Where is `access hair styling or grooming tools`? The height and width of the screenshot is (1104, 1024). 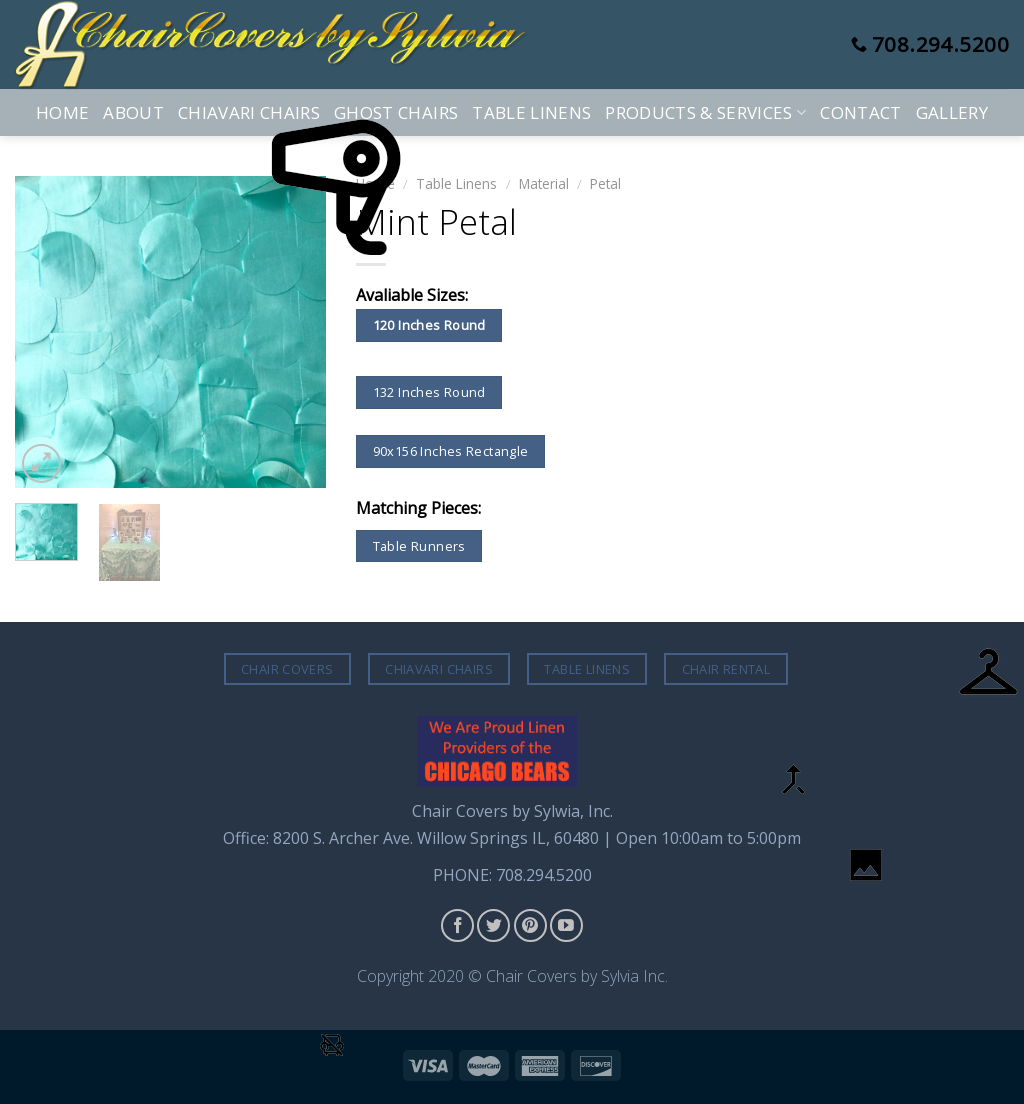 access hair styling or grooming tools is located at coordinates (338, 181).